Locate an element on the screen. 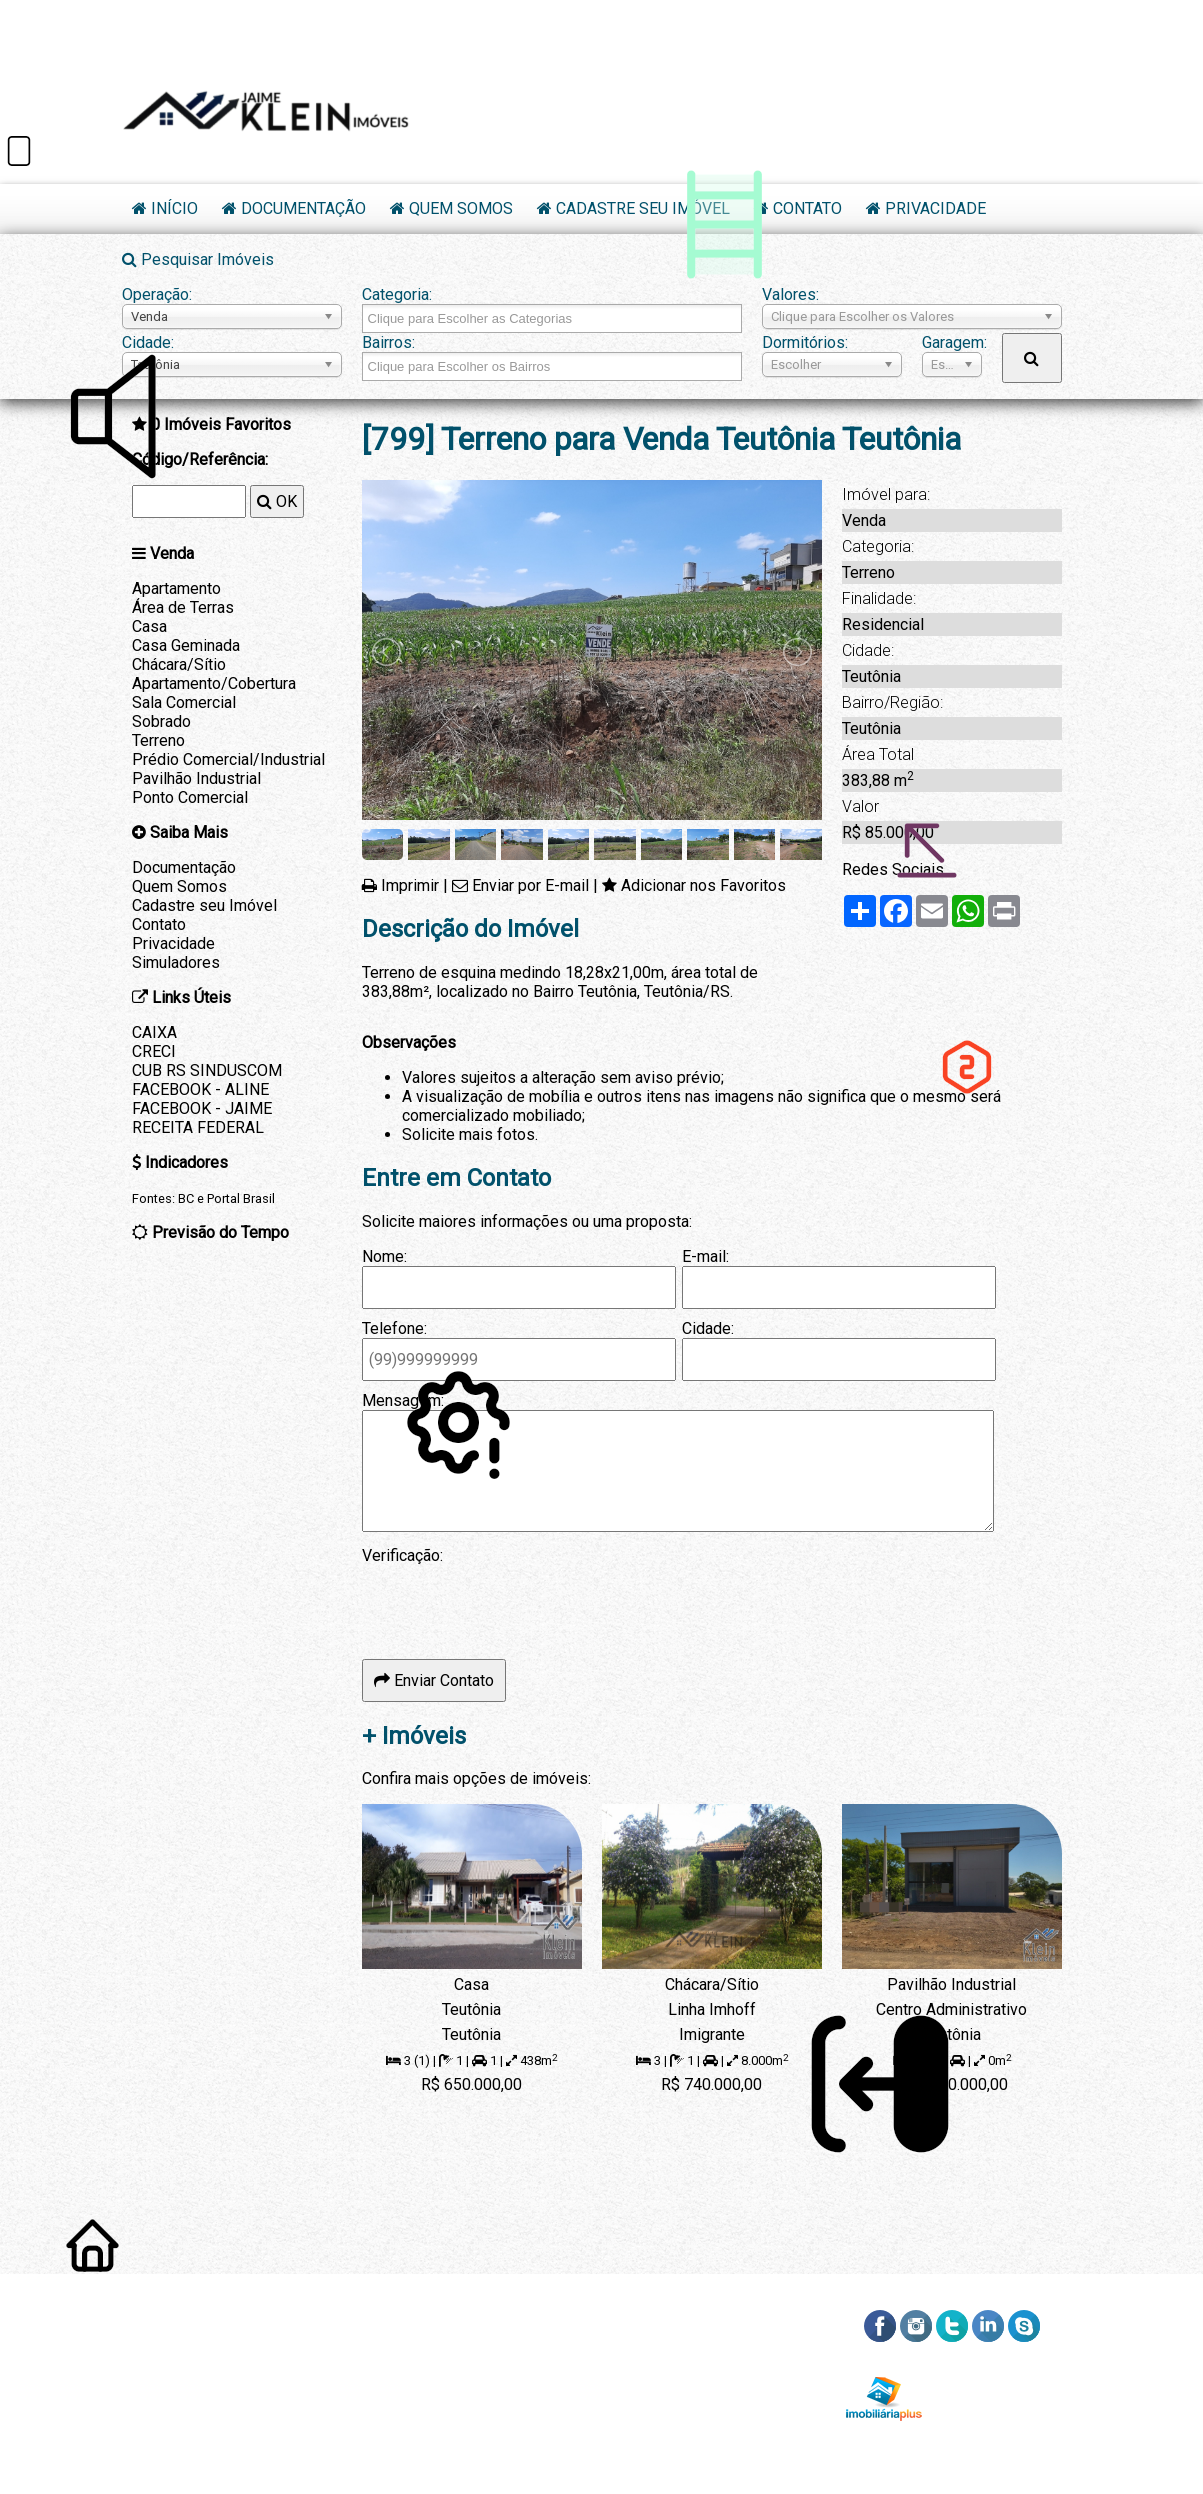  switch to tablet view is located at coordinates (19, 151).